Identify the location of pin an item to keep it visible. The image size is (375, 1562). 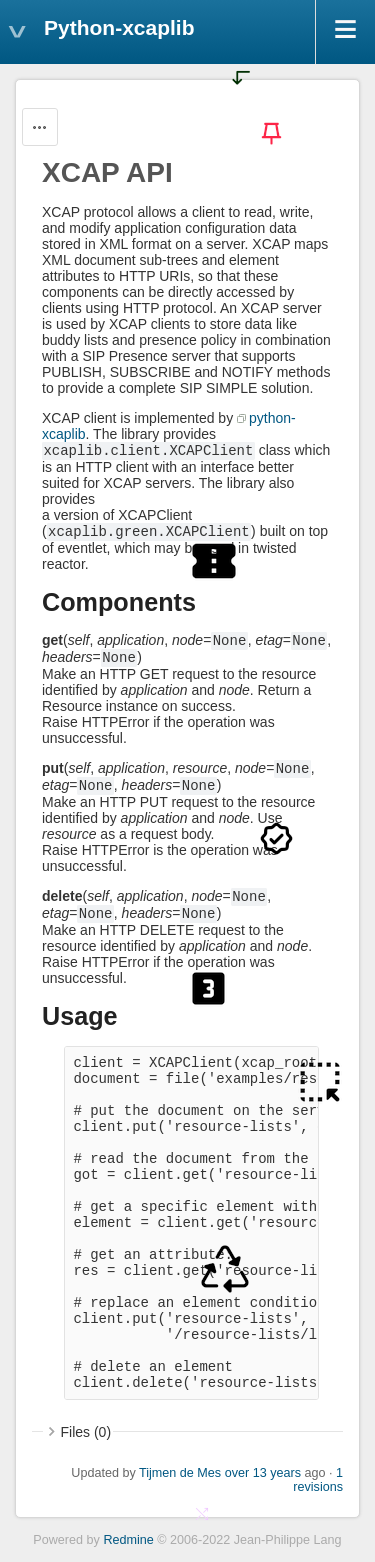
(271, 132).